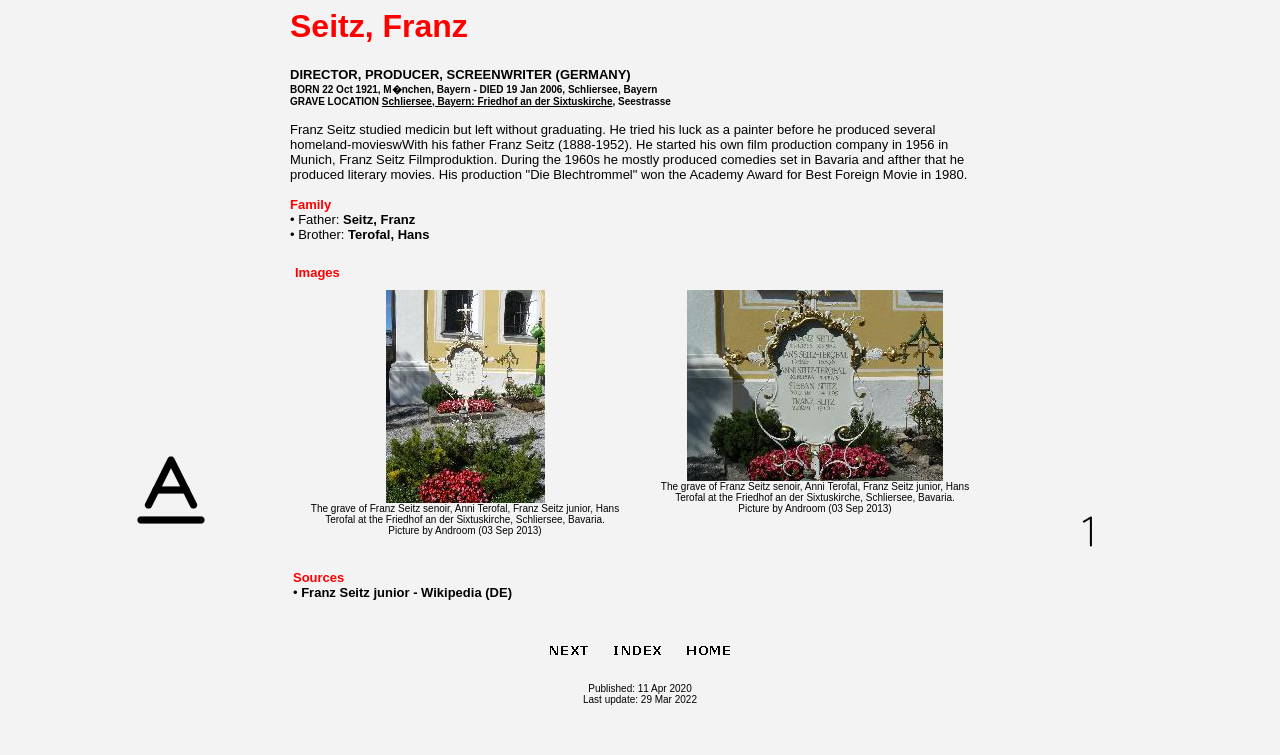  Describe the element at coordinates (171, 490) in the screenshot. I see `set text baseline alignment` at that location.